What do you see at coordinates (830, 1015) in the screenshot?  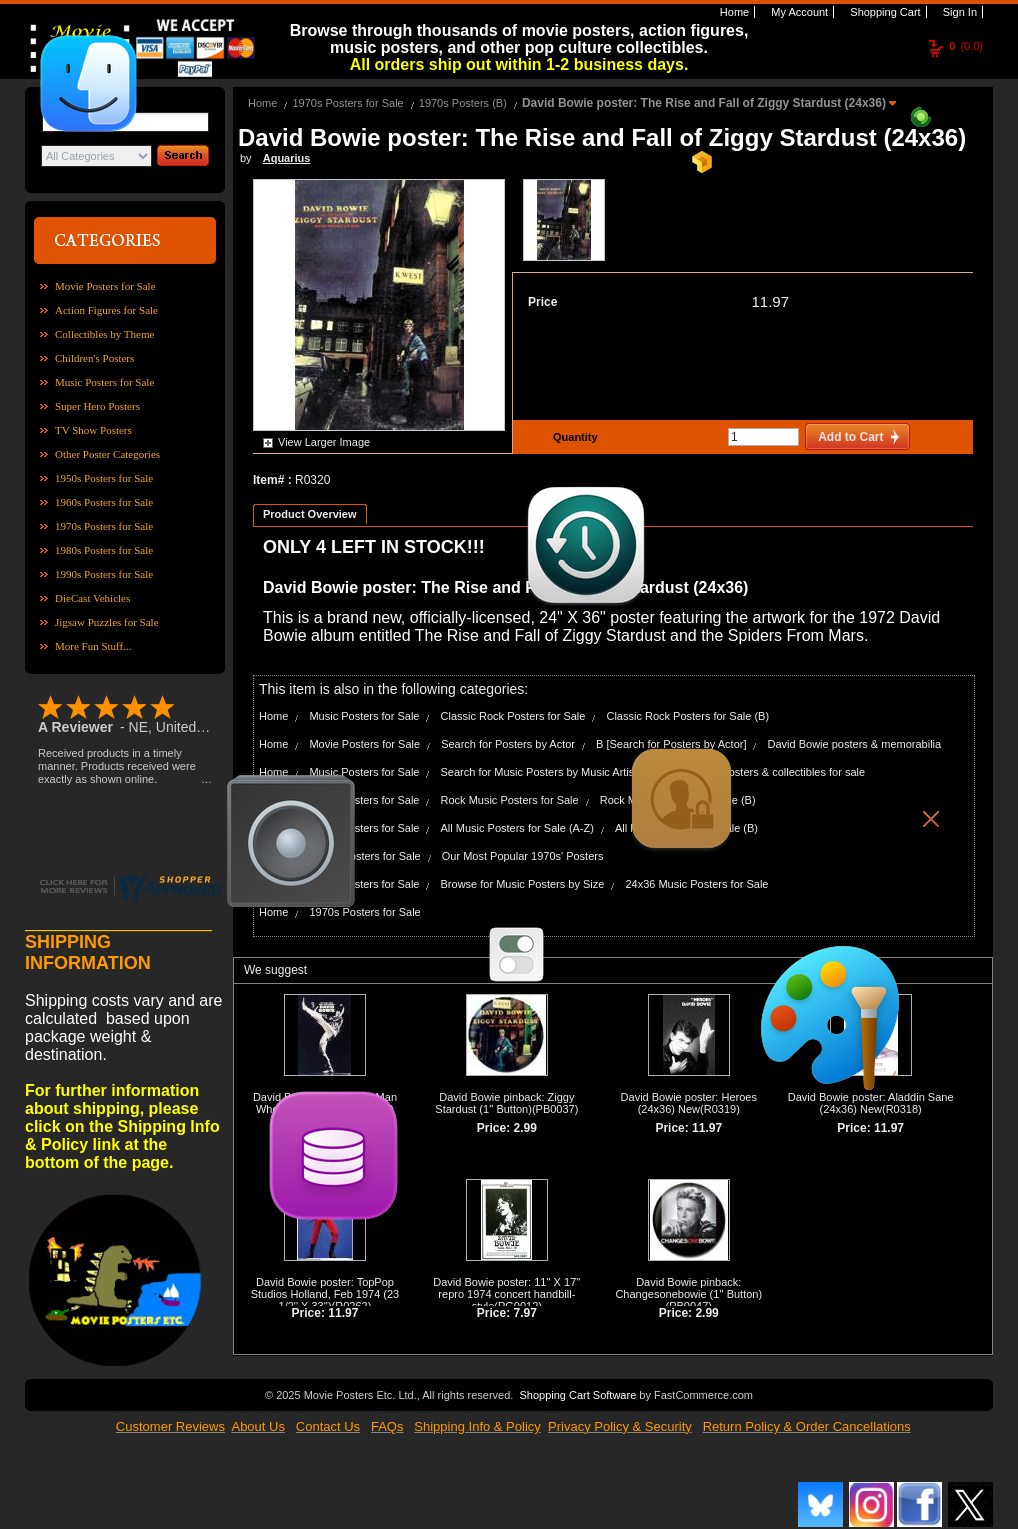 I see `open the paint application` at bounding box center [830, 1015].